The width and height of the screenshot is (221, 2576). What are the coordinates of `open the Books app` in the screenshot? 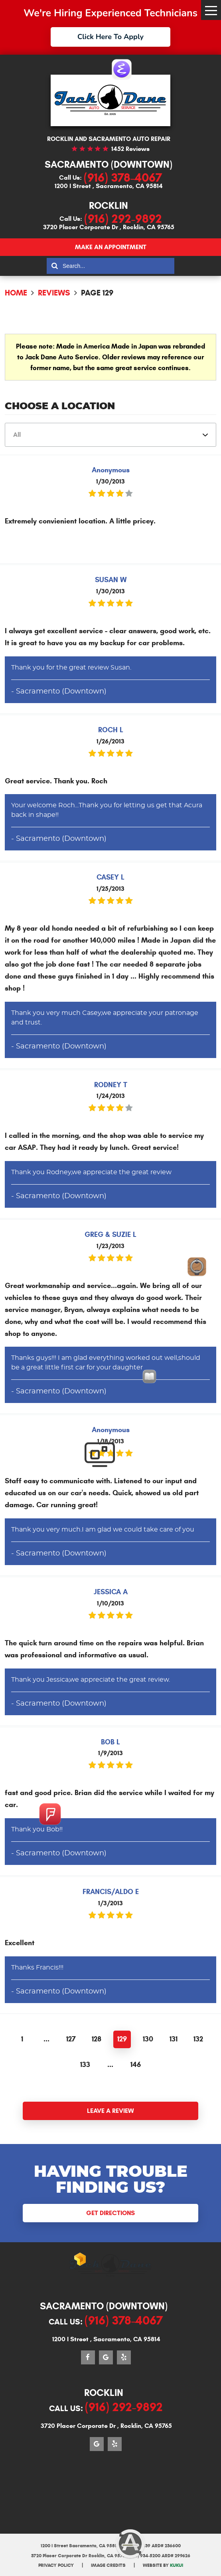 It's located at (149, 1376).